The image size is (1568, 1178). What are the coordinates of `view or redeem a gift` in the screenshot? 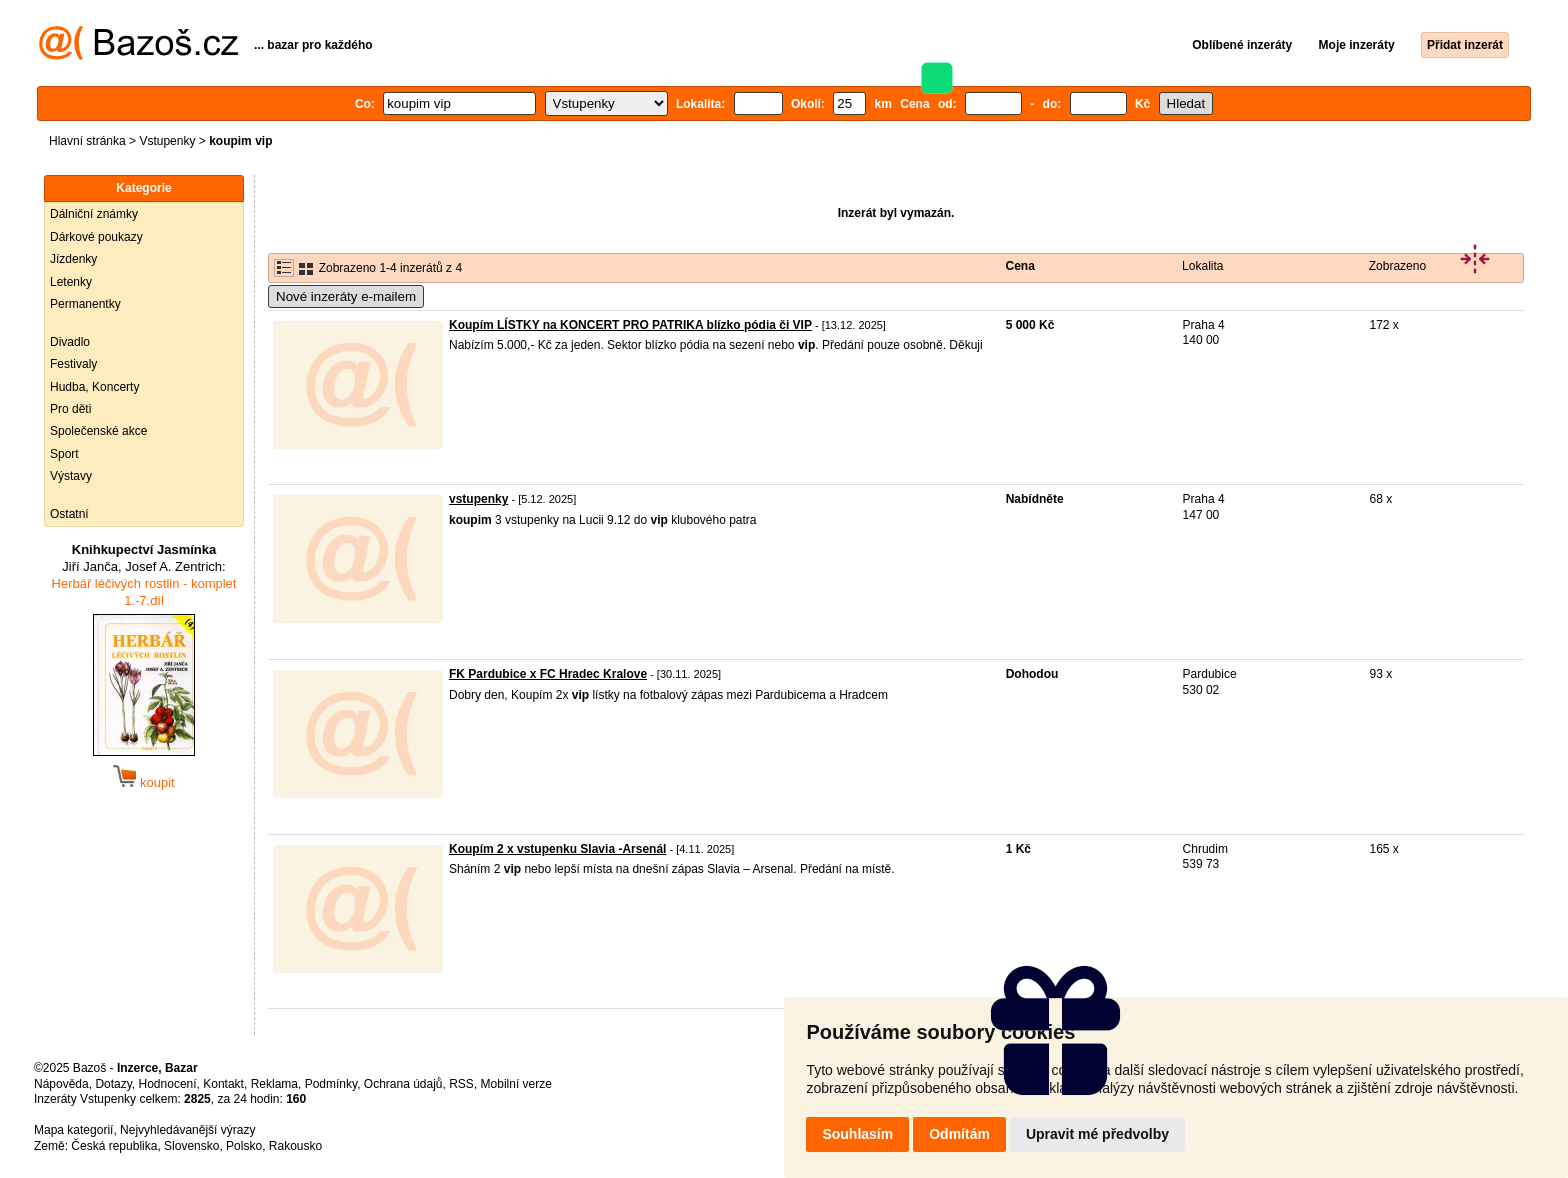 It's located at (1055, 1030).